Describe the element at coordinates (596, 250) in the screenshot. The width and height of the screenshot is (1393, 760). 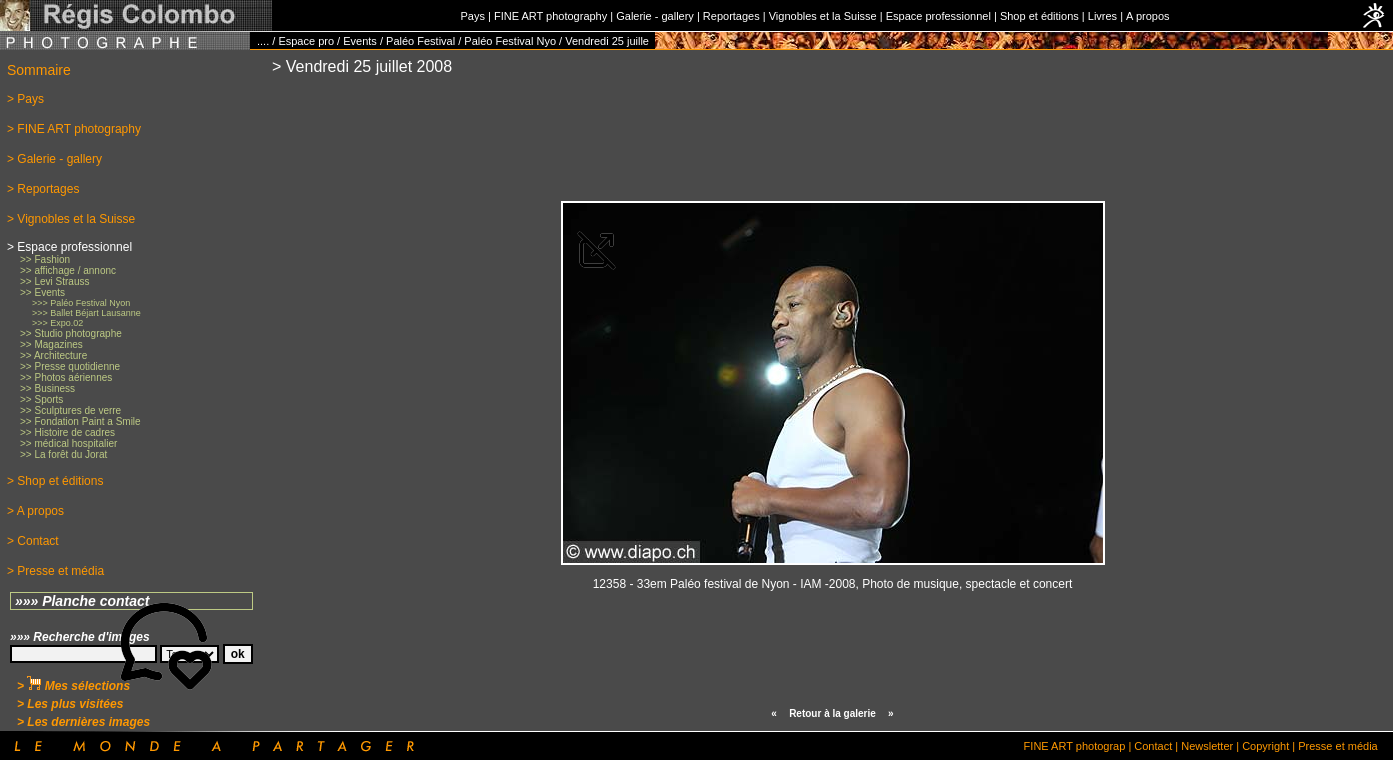
I see `external link disabled or unavailable` at that location.